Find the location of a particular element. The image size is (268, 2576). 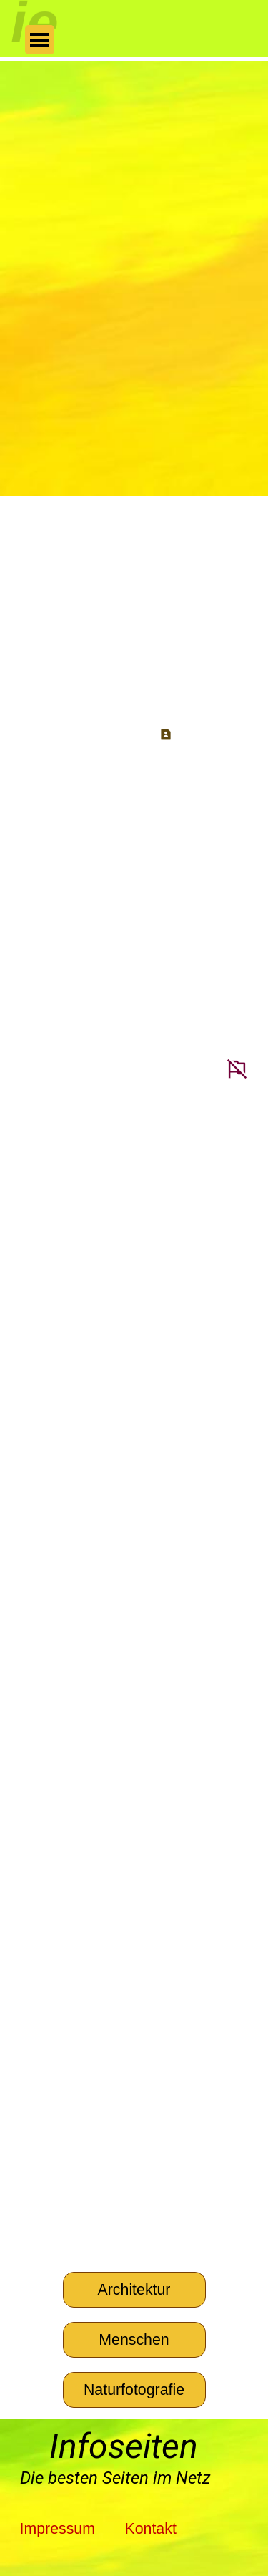

disable or turn off flag notifications is located at coordinates (237, 1069).